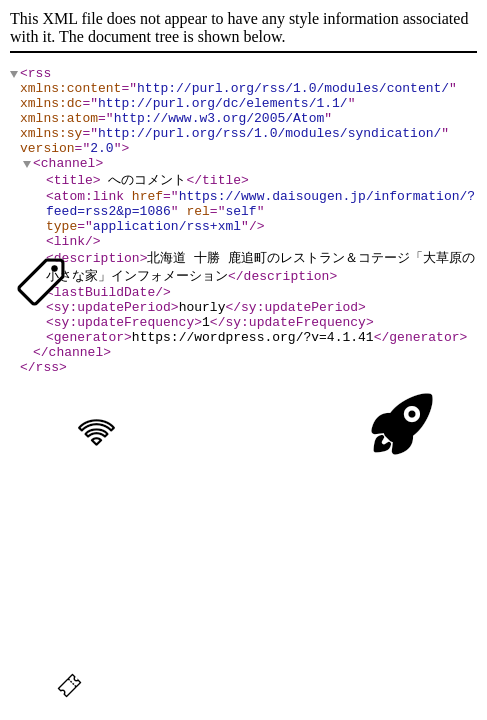 This screenshot has height=720, width=487. Describe the element at coordinates (69, 685) in the screenshot. I see `view your tickets or passes` at that location.